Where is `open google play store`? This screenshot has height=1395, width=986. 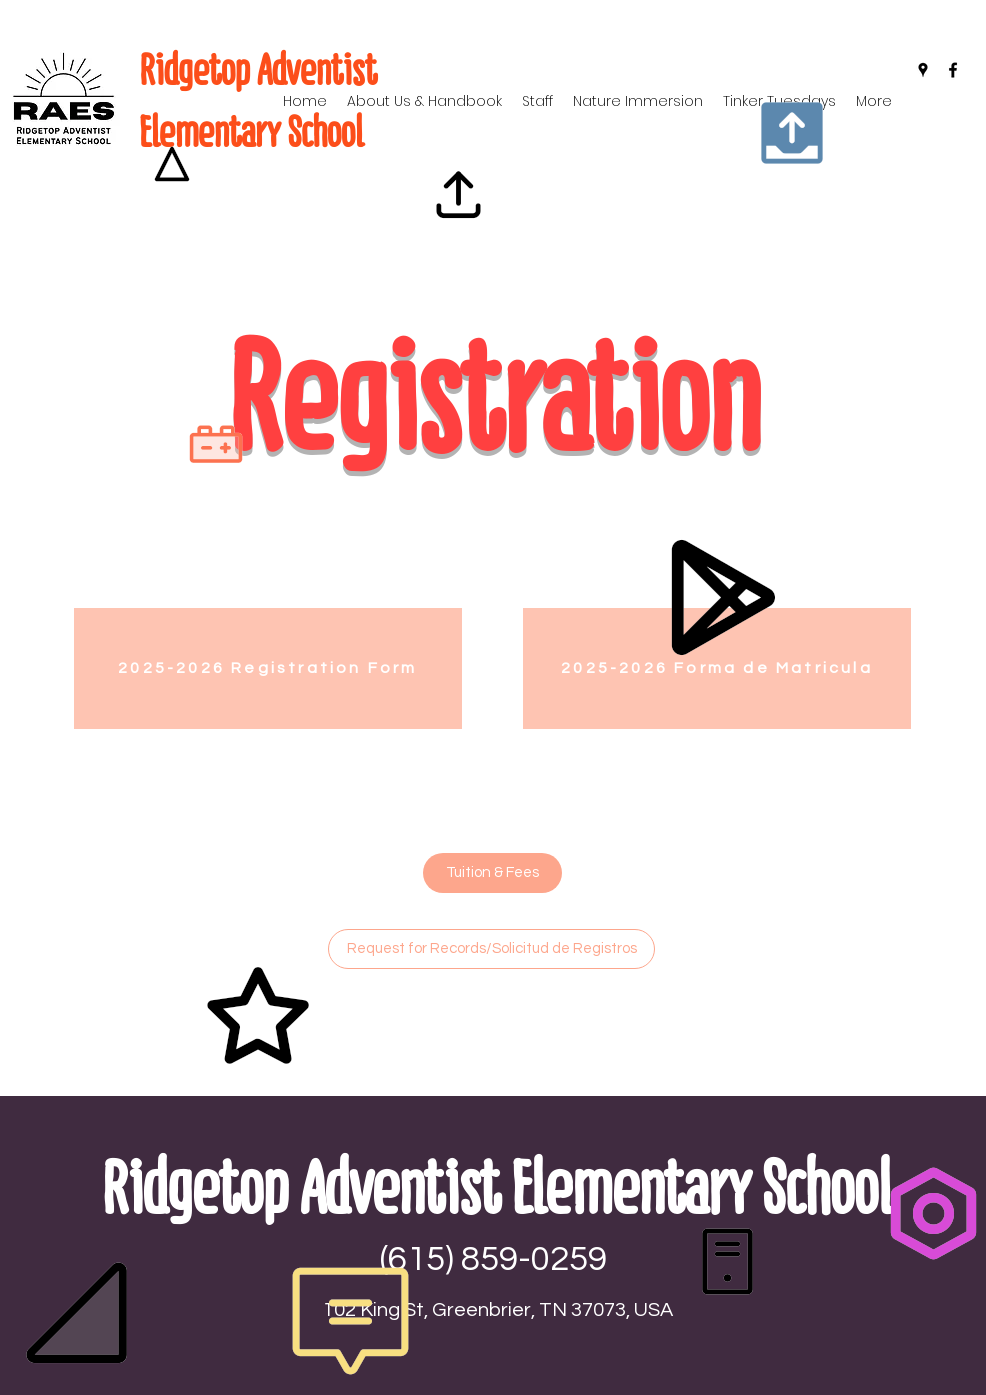 open google play store is located at coordinates (713, 597).